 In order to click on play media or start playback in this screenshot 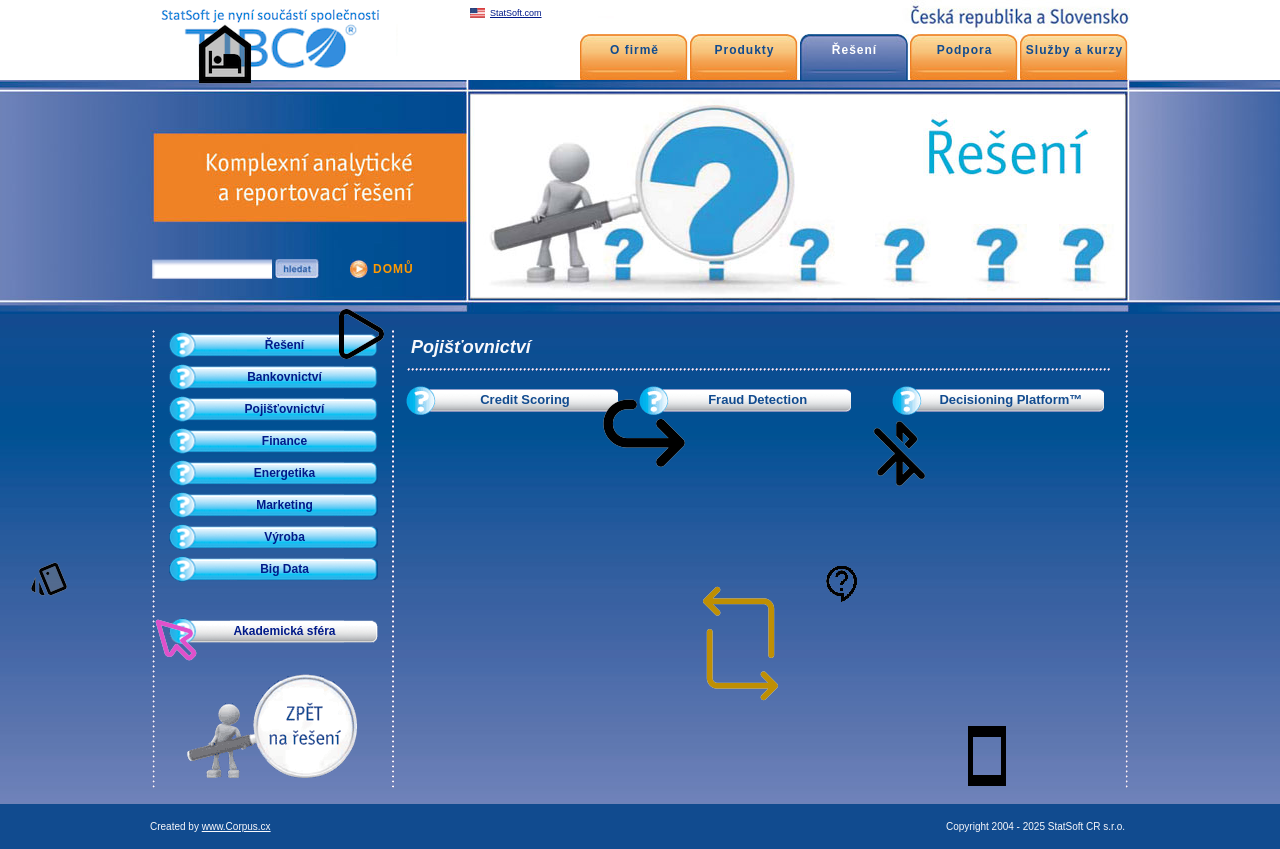, I will do `click(359, 334)`.